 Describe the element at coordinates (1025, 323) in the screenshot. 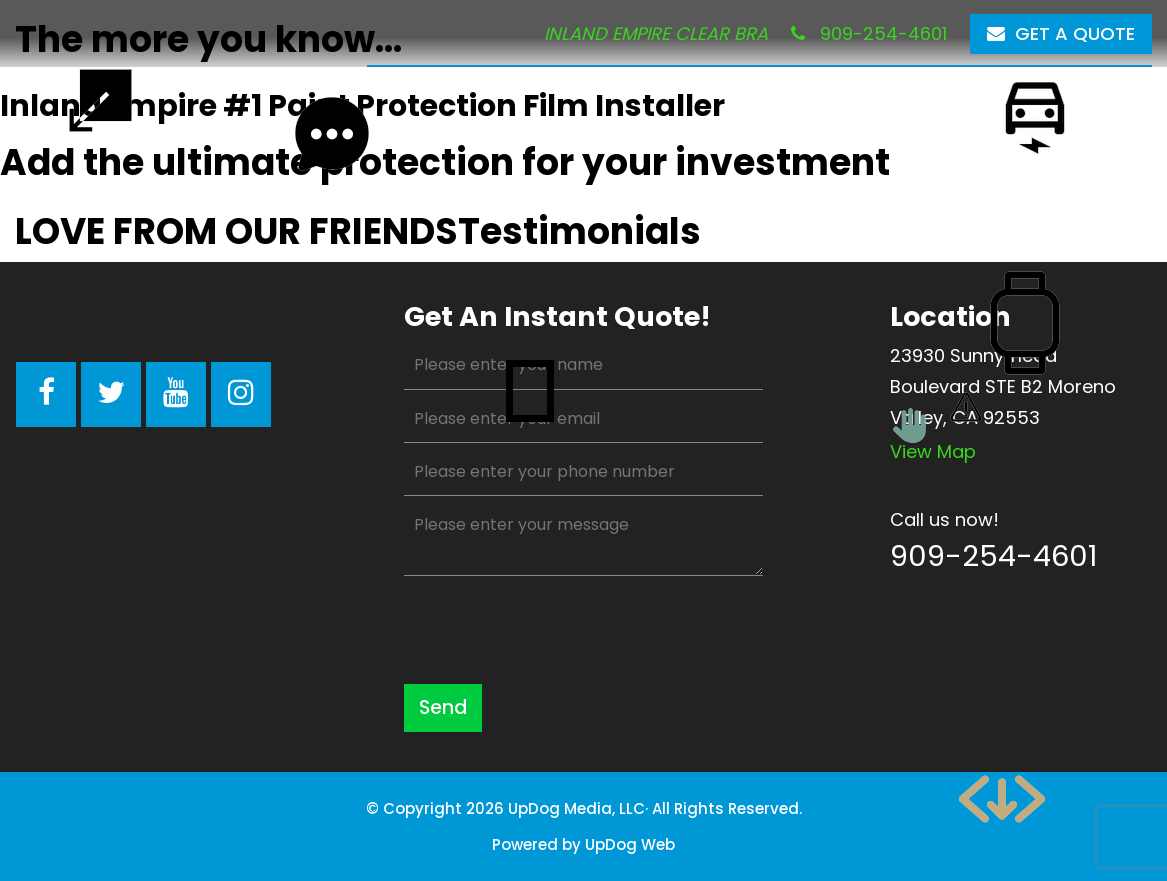

I see `access smartwatch settings or connectivity` at that location.